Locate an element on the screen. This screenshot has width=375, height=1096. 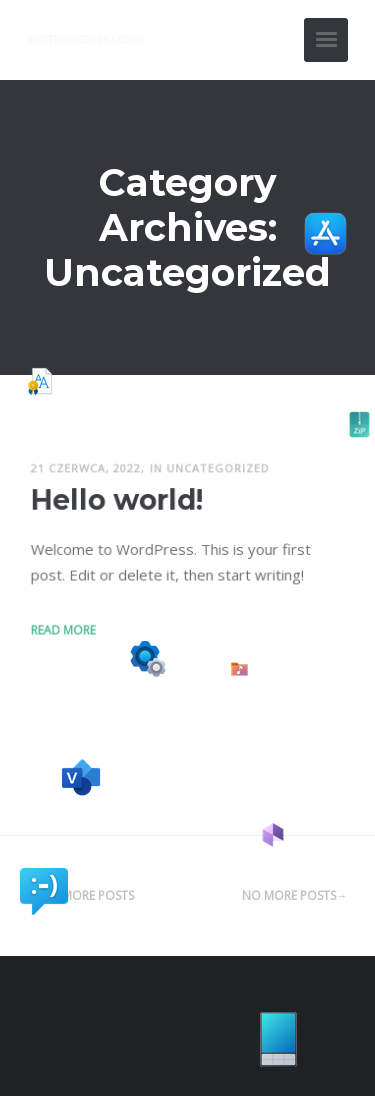
open a compressed zip archive is located at coordinates (359, 424).